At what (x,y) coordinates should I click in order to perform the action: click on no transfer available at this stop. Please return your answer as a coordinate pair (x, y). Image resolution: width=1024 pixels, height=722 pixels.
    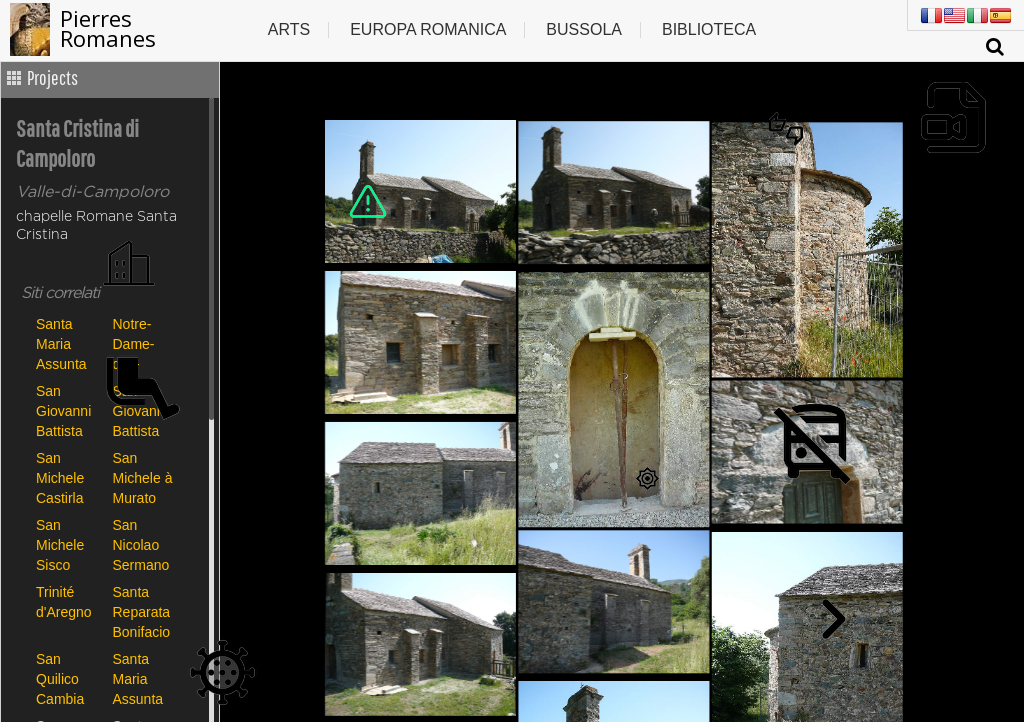
    Looking at the image, I should click on (815, 443).